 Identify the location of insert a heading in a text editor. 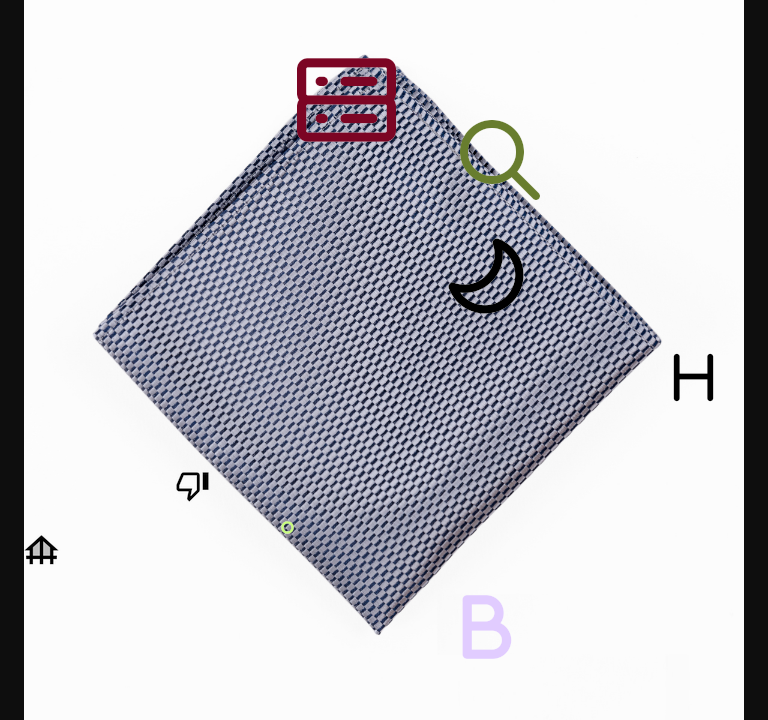
(693, 377).